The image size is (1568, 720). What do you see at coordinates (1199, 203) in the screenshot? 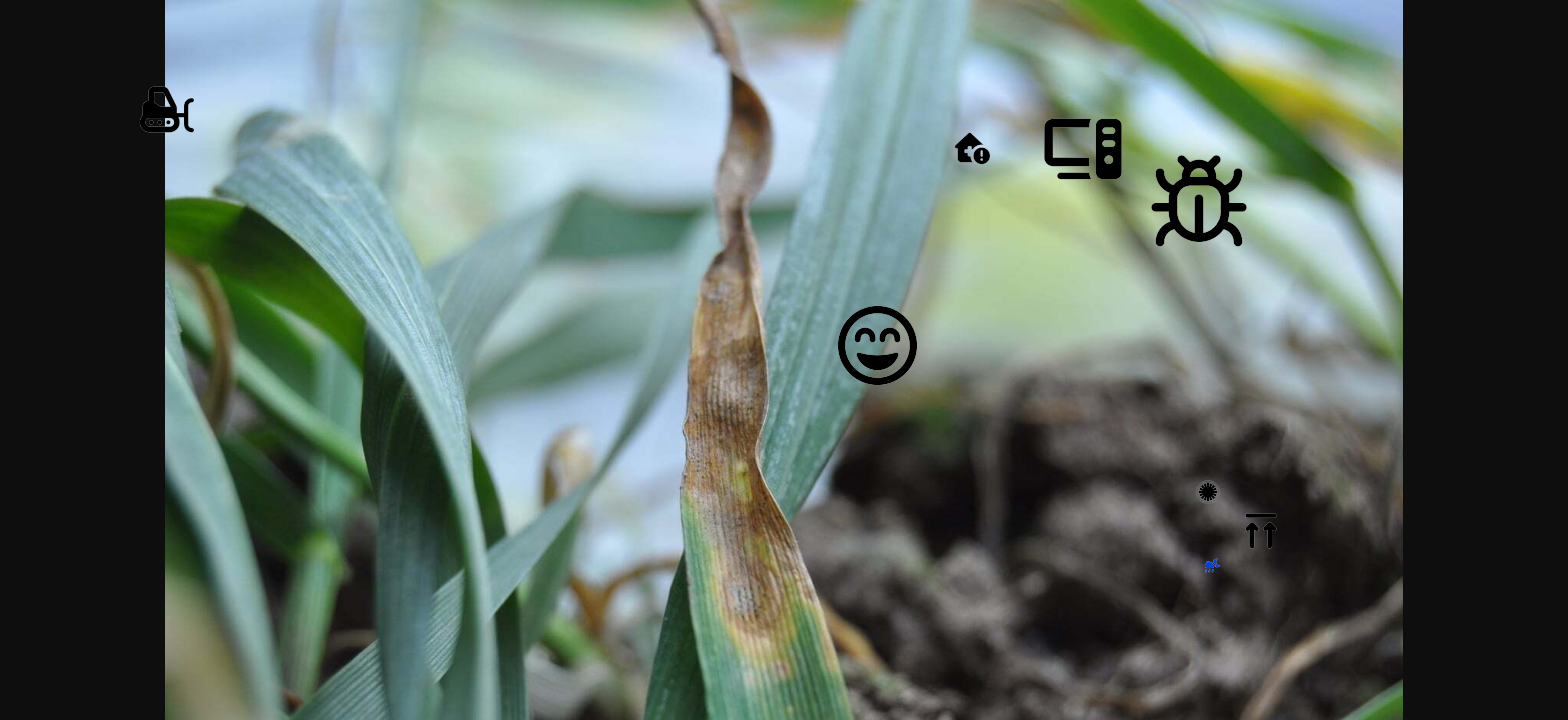
I see `report a bug or issue` at bounding box center [1199, 203].